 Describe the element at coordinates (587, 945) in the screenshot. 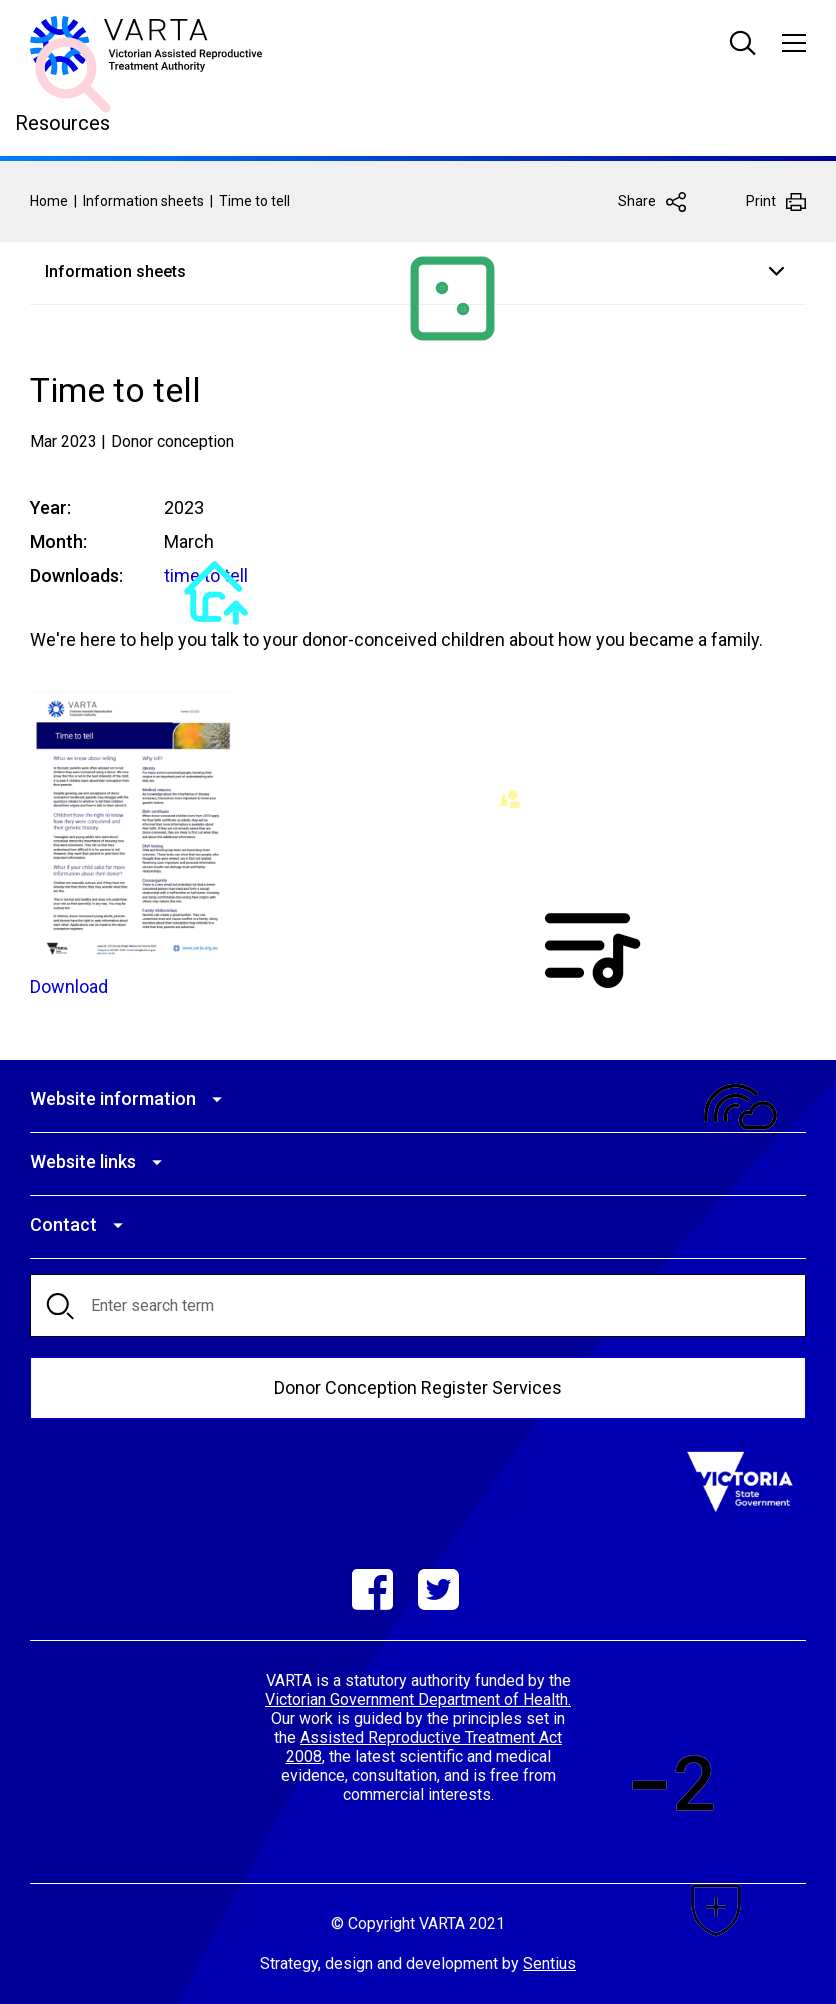

I see `view your playlist` at that location.